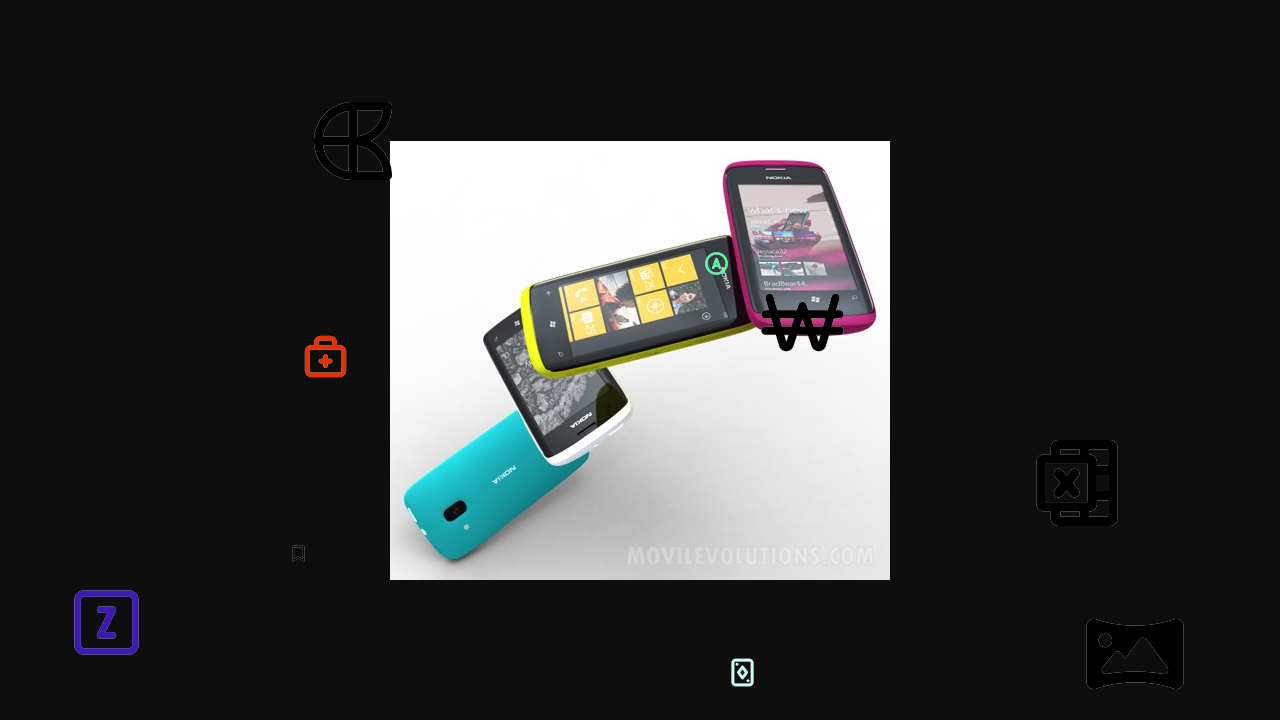 This screenshot has width=1280, height=720. What do you see at coordinates (298, 553) in the screenshot?
I see `save this item for later` at bounding box center [298, 553].